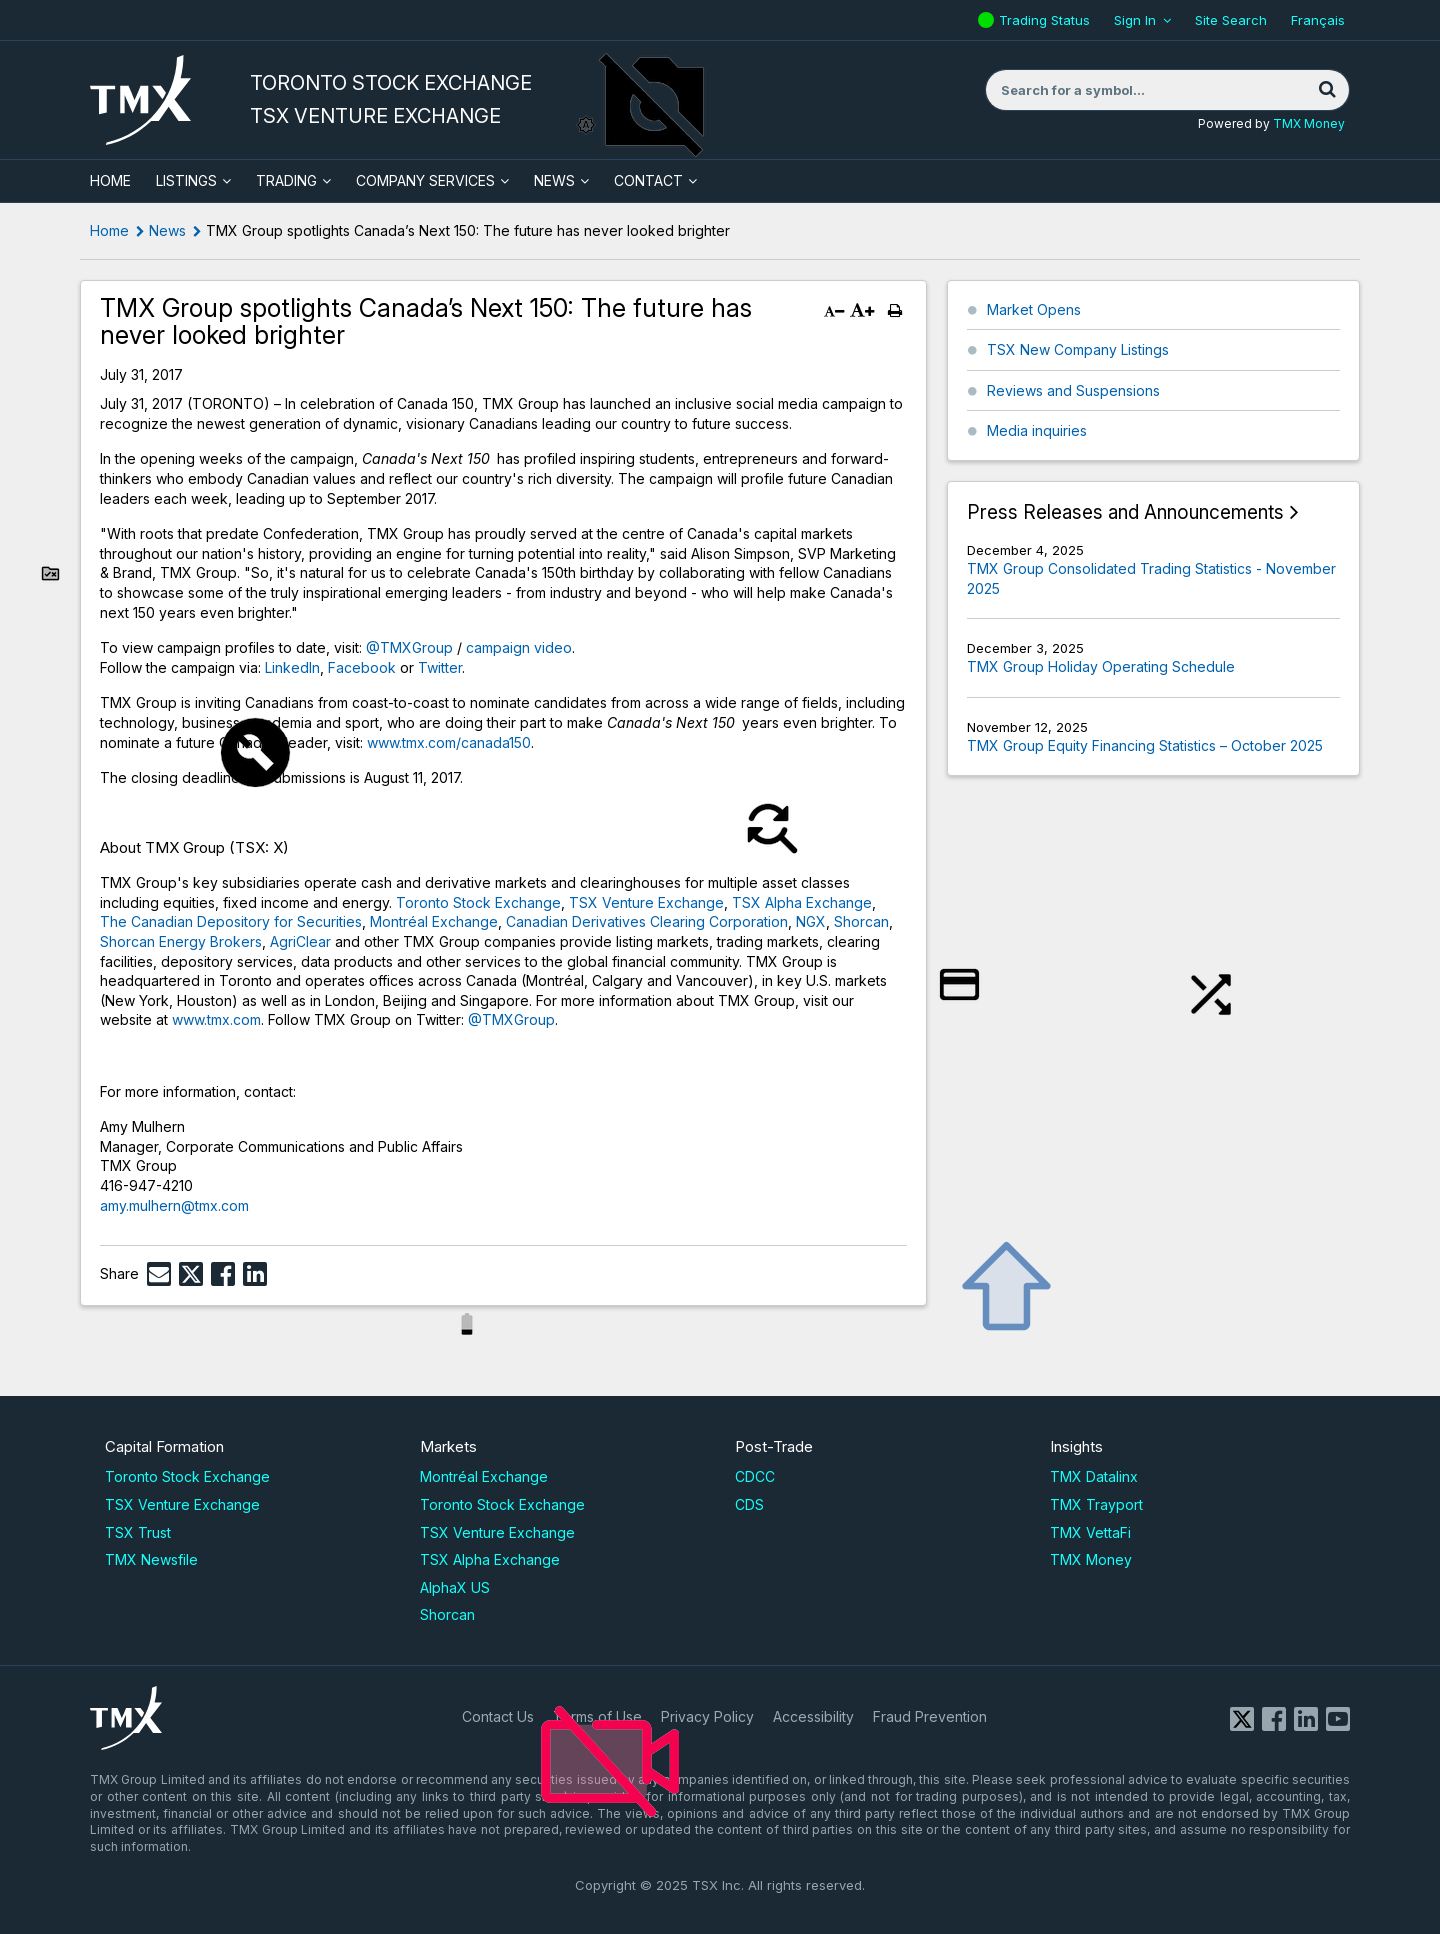 Image resolution: width=1440 pixels, height=1934 pixels. Describe the element at coordinates (1210, 994) in the screenshot. I see `shuffle playlist or queue` at that location.